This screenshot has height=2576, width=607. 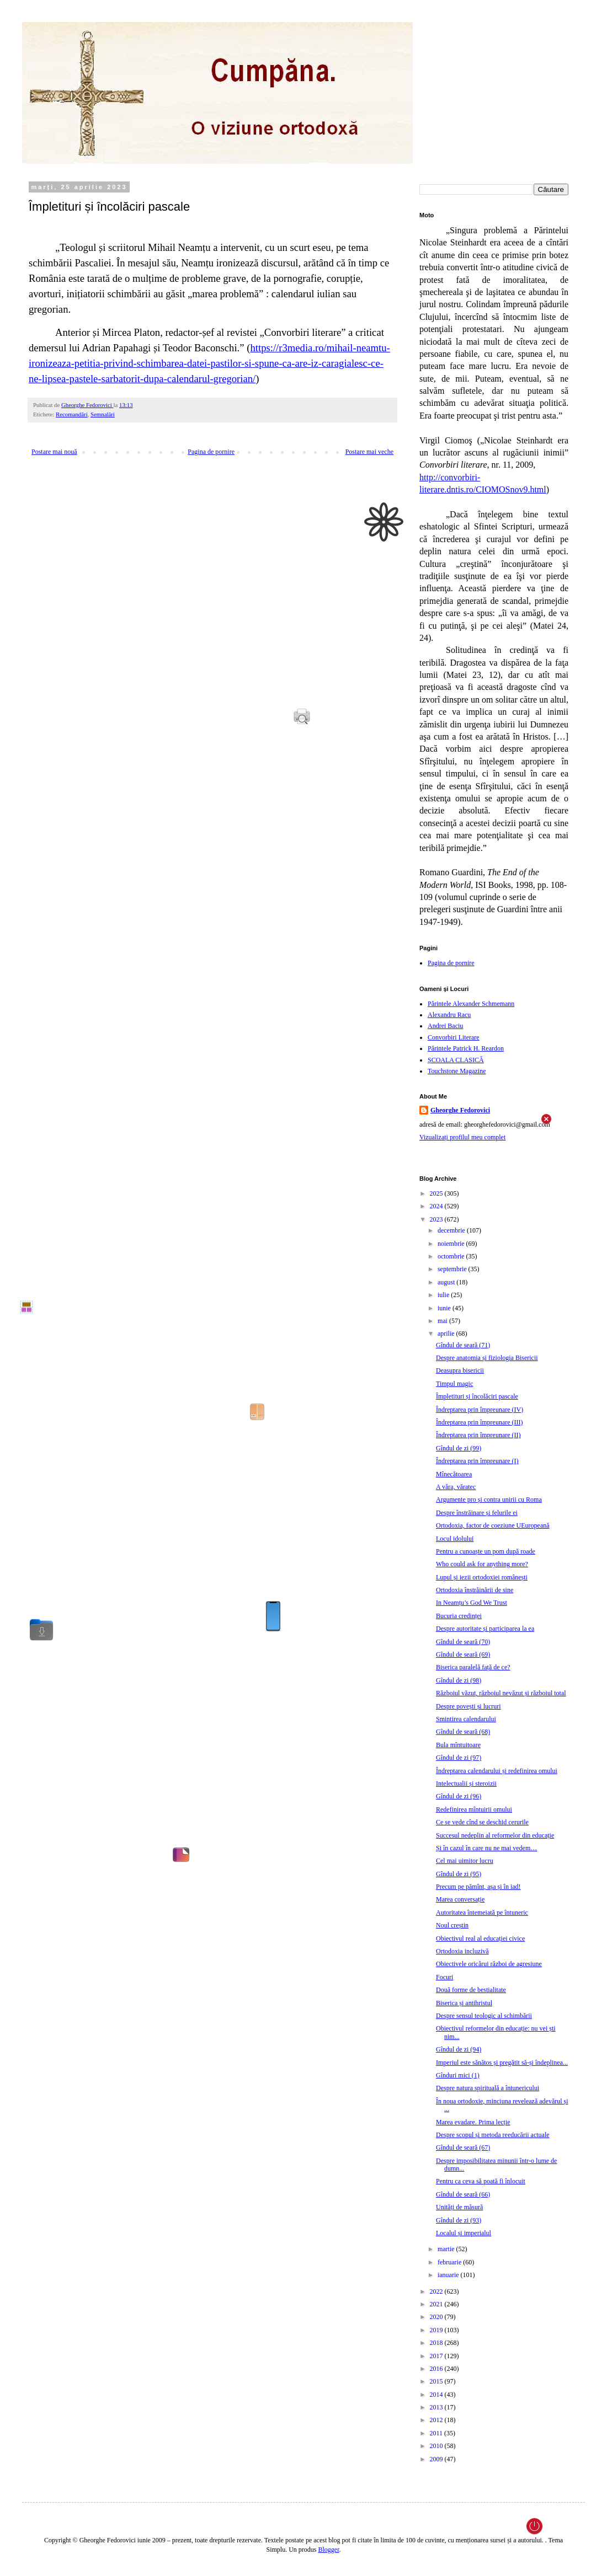 What do you see at coordinates (384, 522) in the screenshot?
I see `open budgie window shuffler workspace manager` at bounding box center [384, 522].